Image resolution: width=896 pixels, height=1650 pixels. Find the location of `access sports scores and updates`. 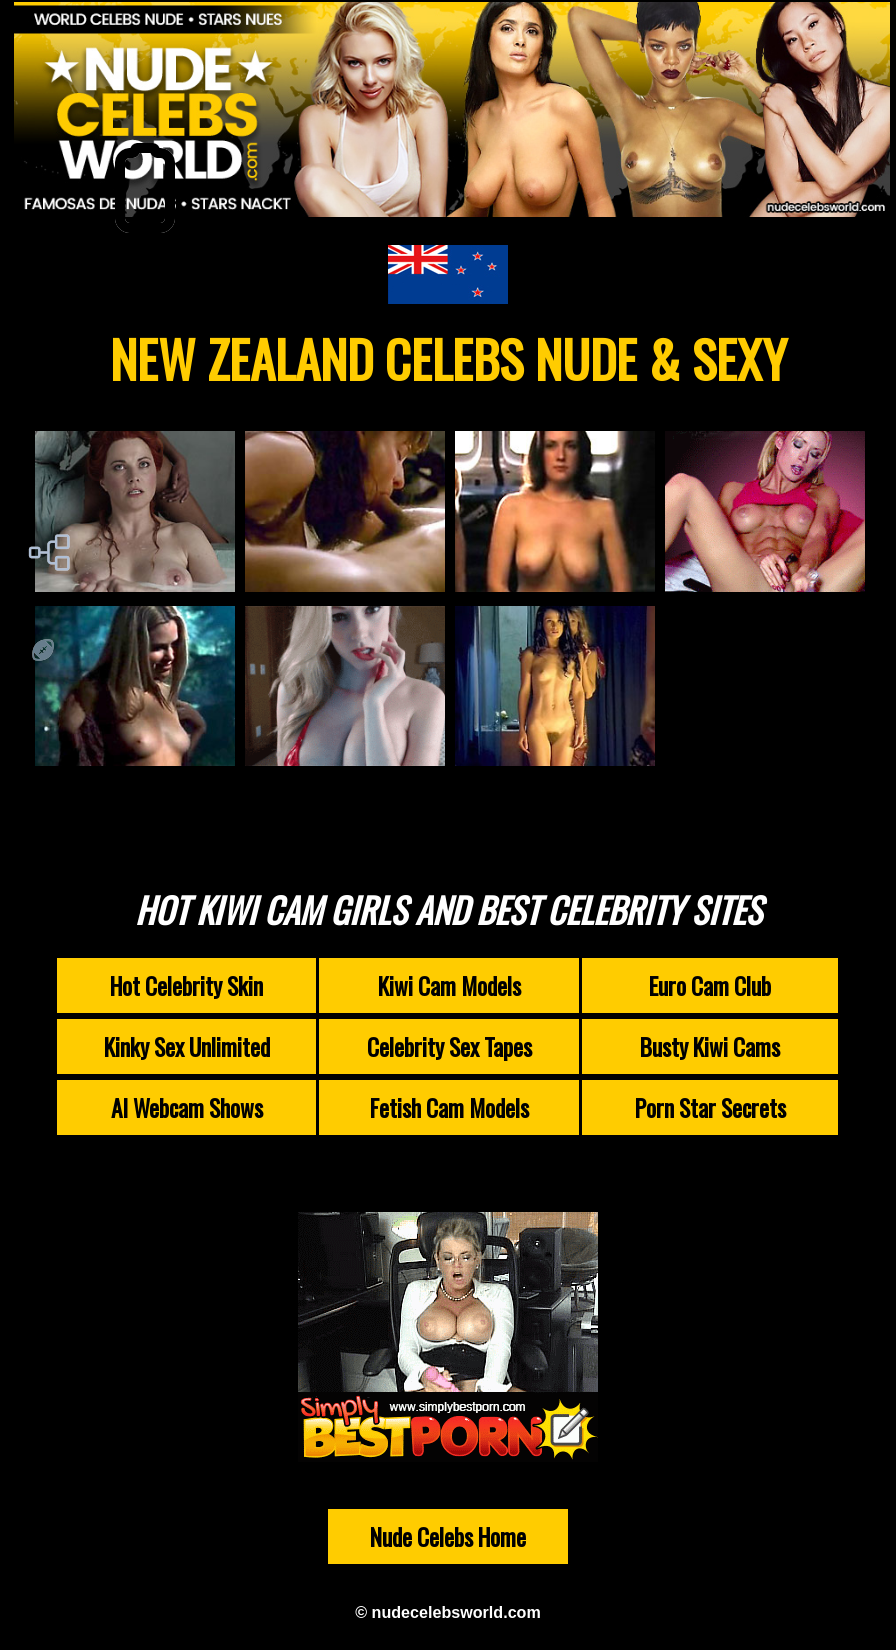

access sports scores and updates is located at coordinates (43, 650).